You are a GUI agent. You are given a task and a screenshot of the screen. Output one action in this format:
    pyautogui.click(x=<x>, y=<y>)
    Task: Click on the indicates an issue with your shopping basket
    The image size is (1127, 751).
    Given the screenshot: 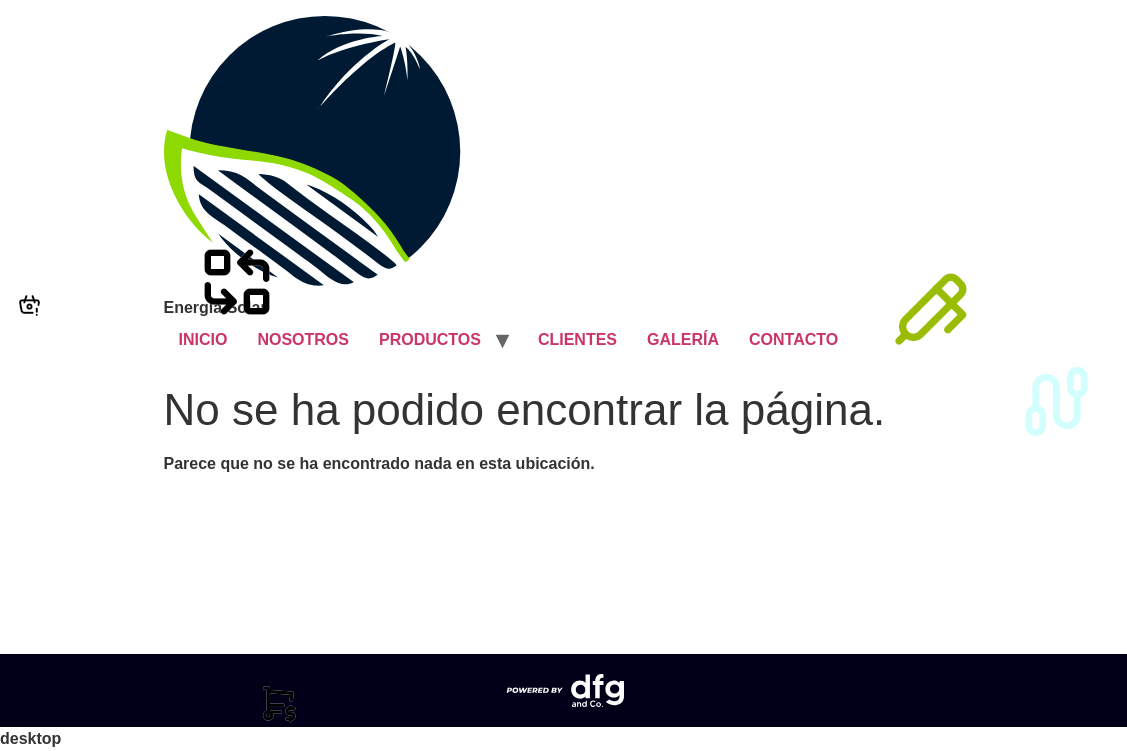 What is the action you would take?
    pyautogui.click(x=29, y=304)
    